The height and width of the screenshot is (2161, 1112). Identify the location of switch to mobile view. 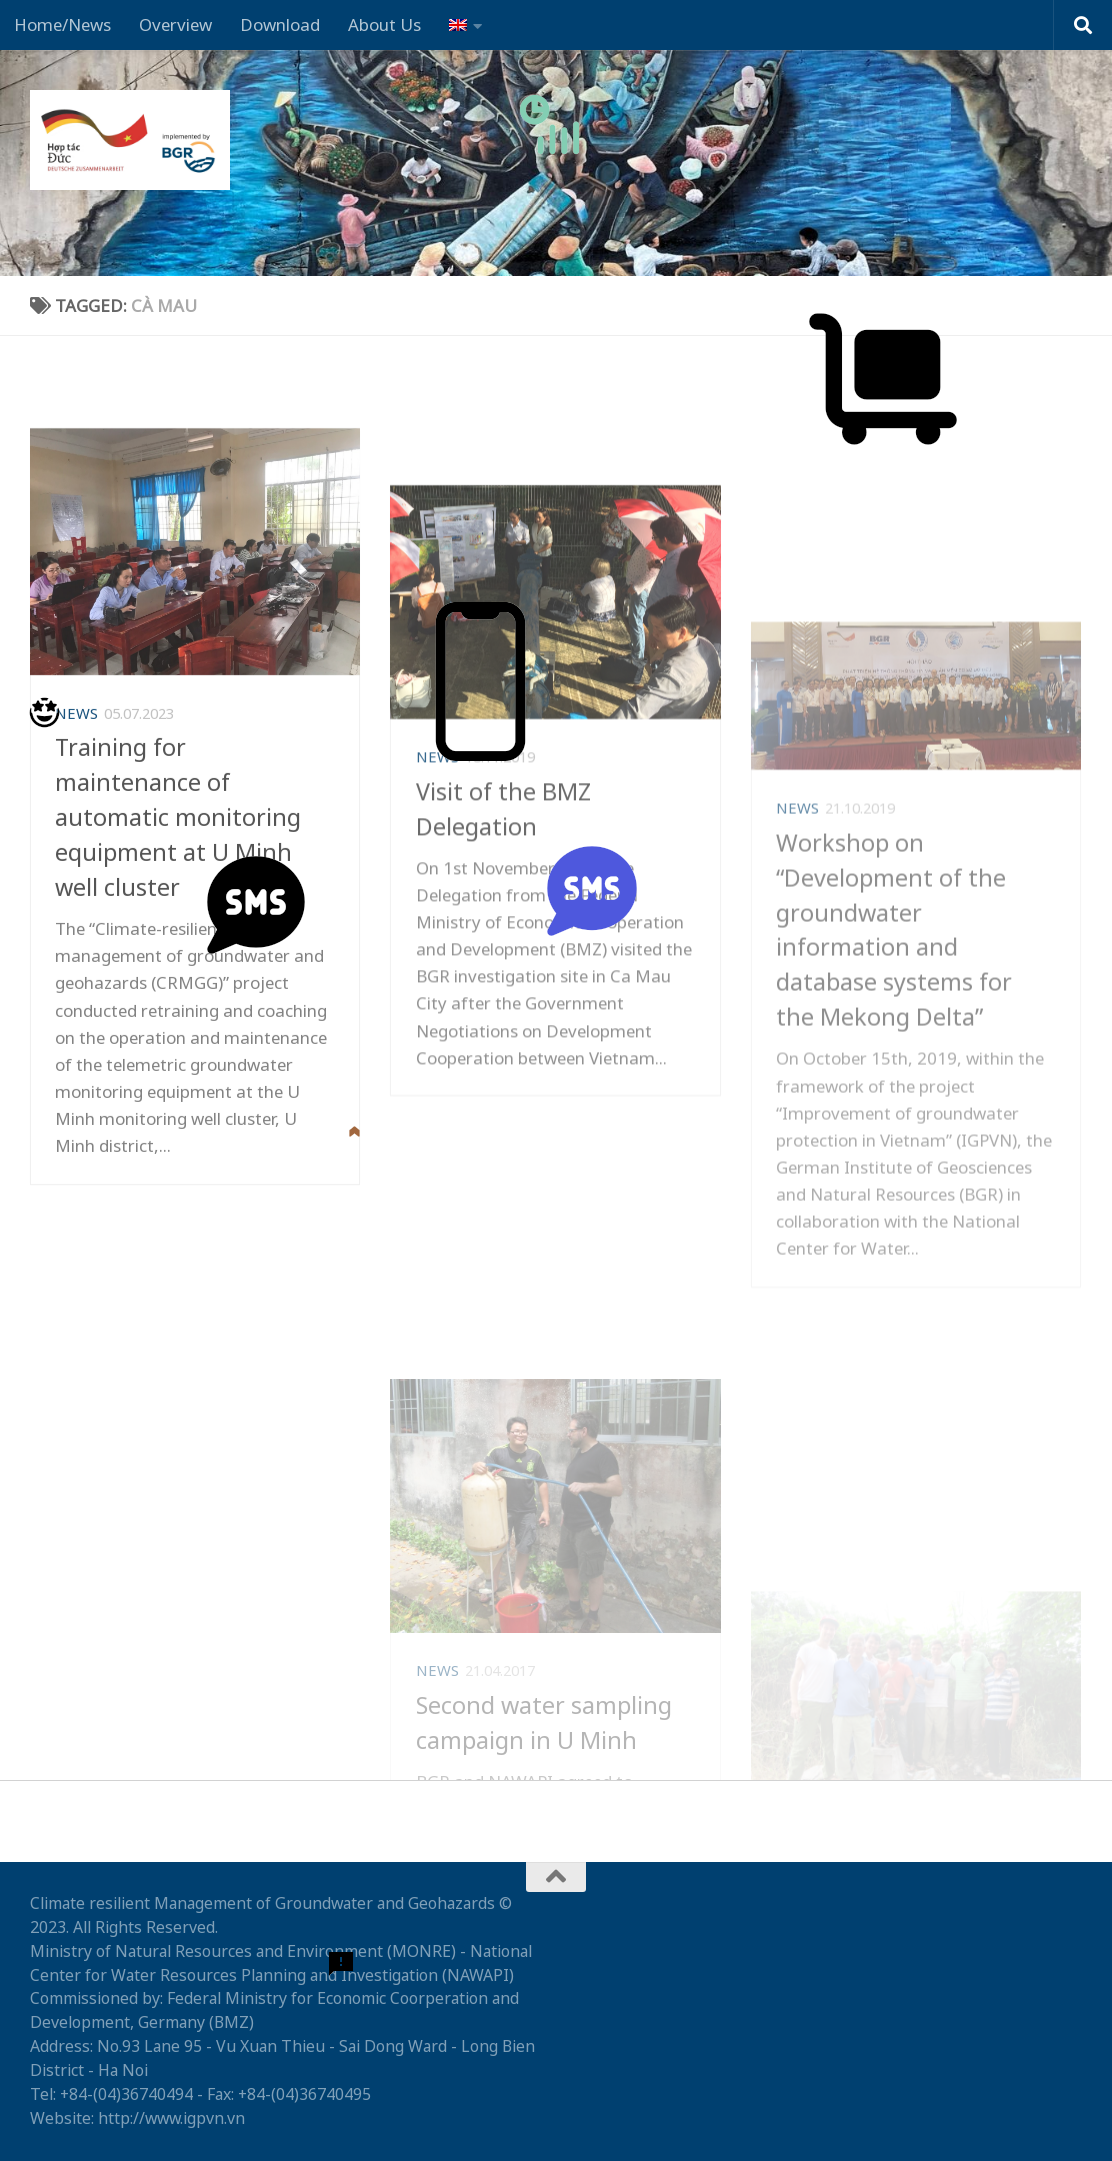
(480, 681).